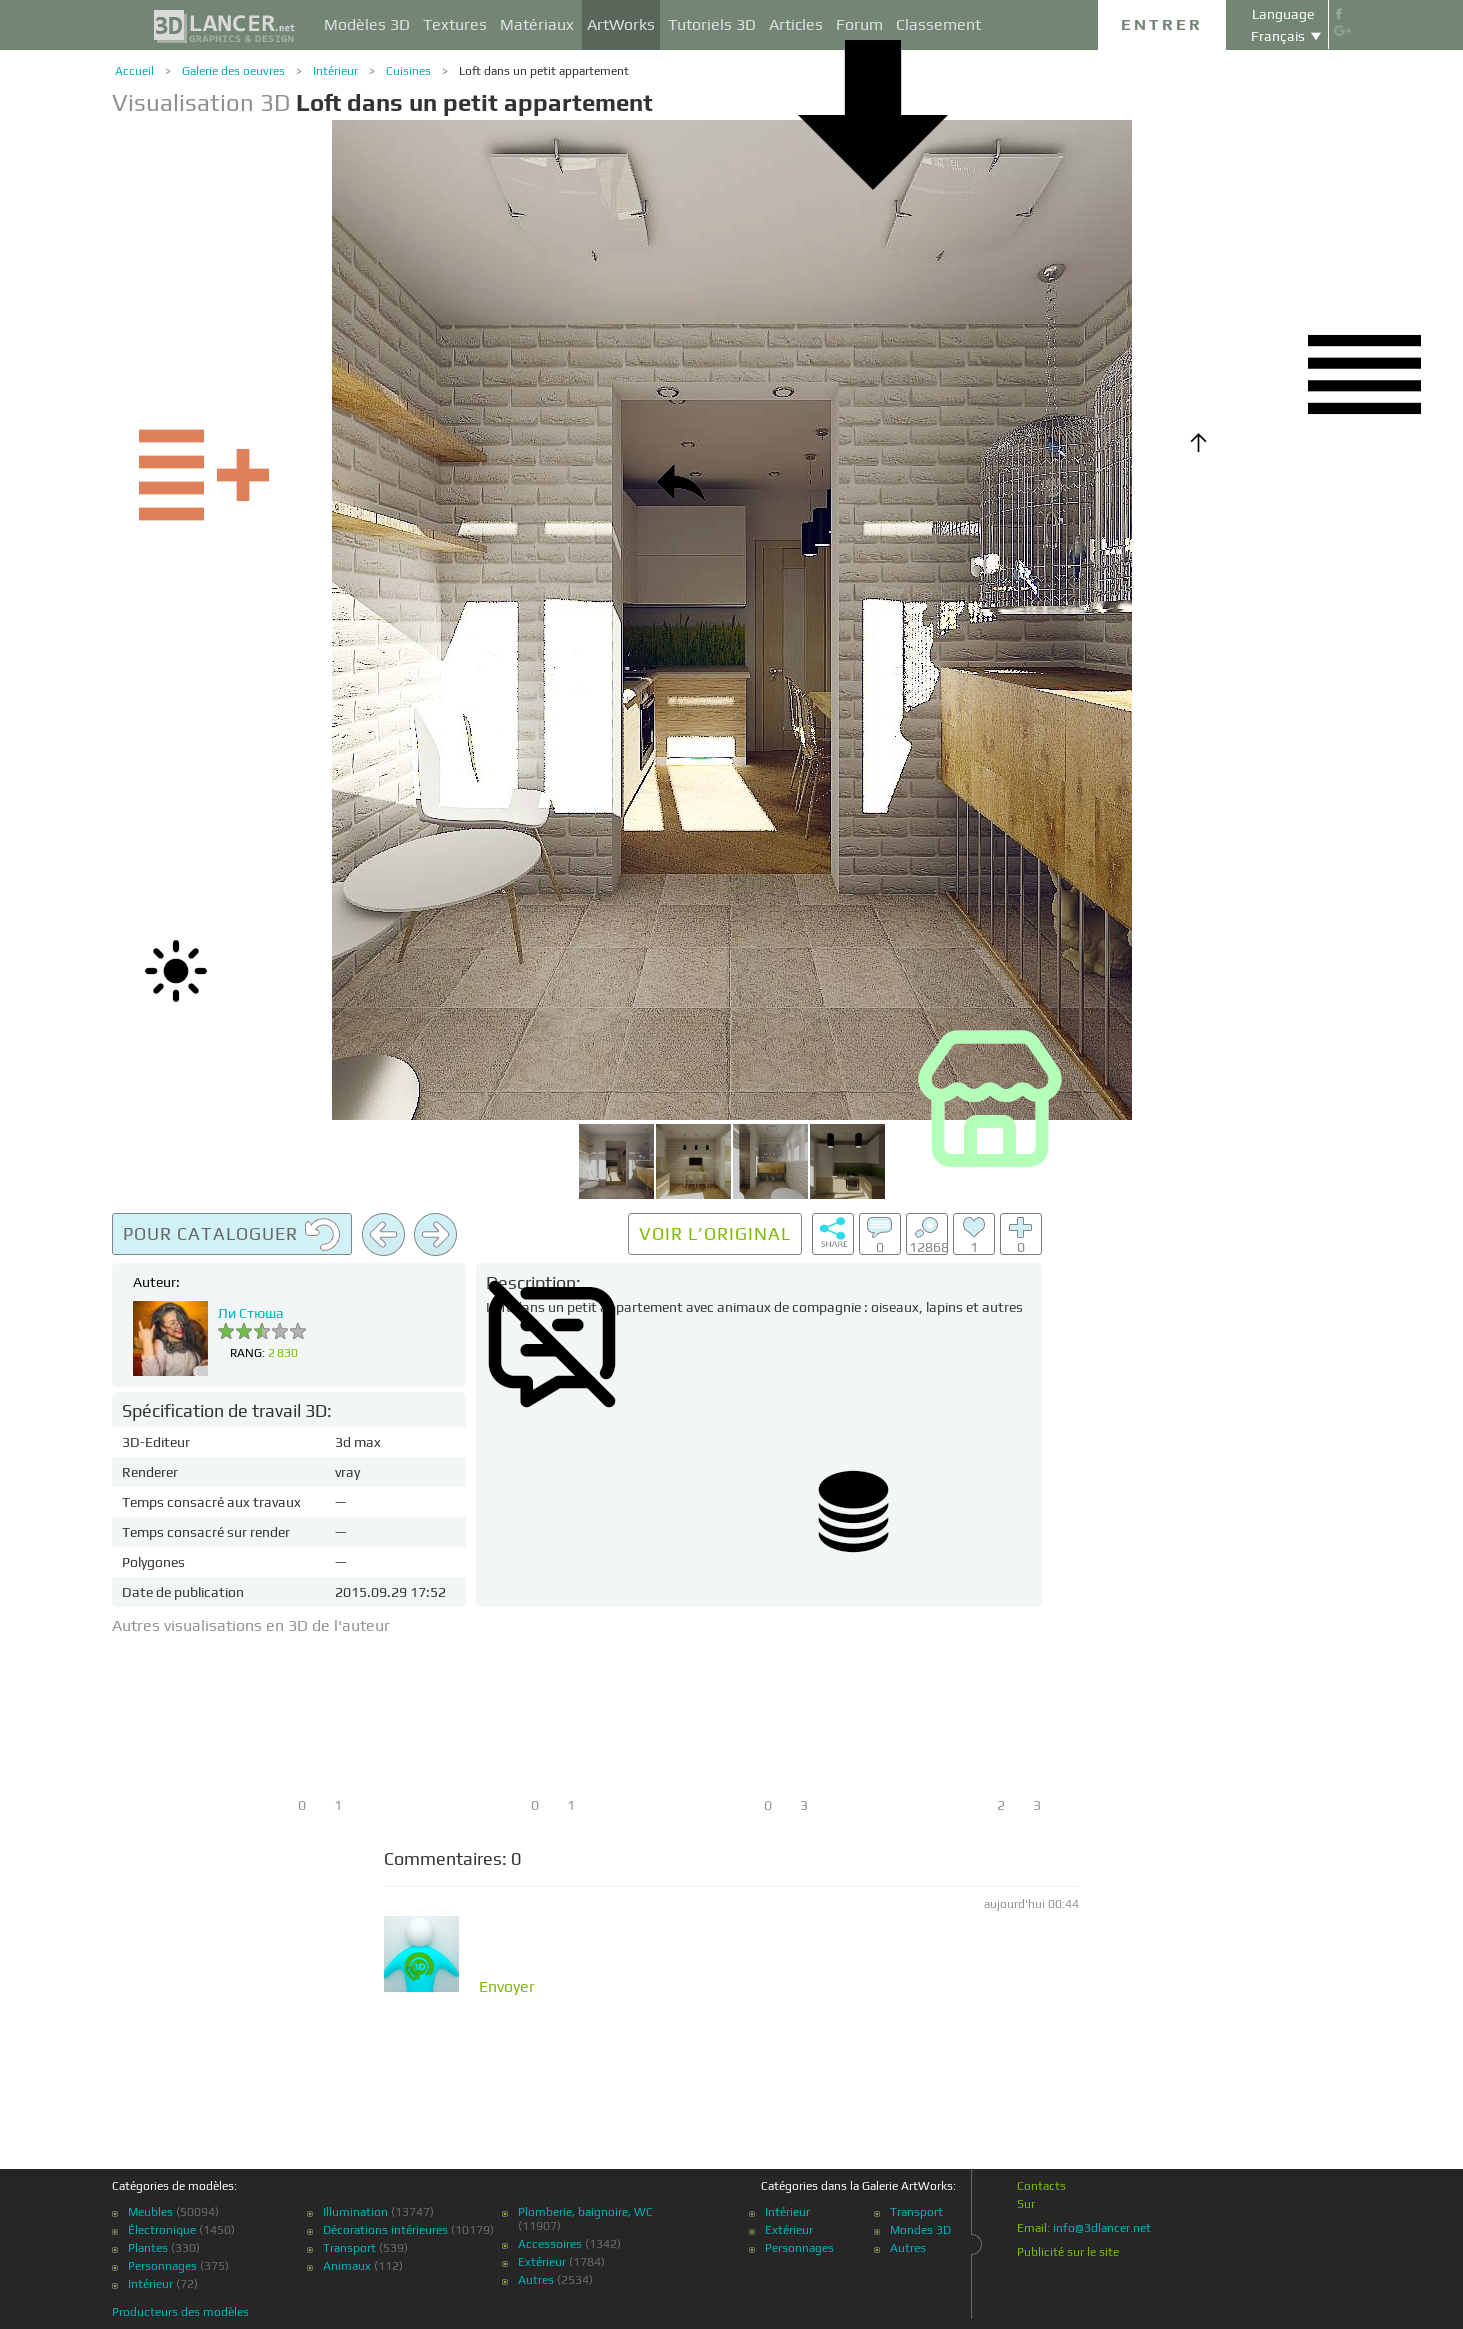 This screenshot has height=2329, width=1463. I want to click on messaging is disabled or unavailable, so click(552, 1344).